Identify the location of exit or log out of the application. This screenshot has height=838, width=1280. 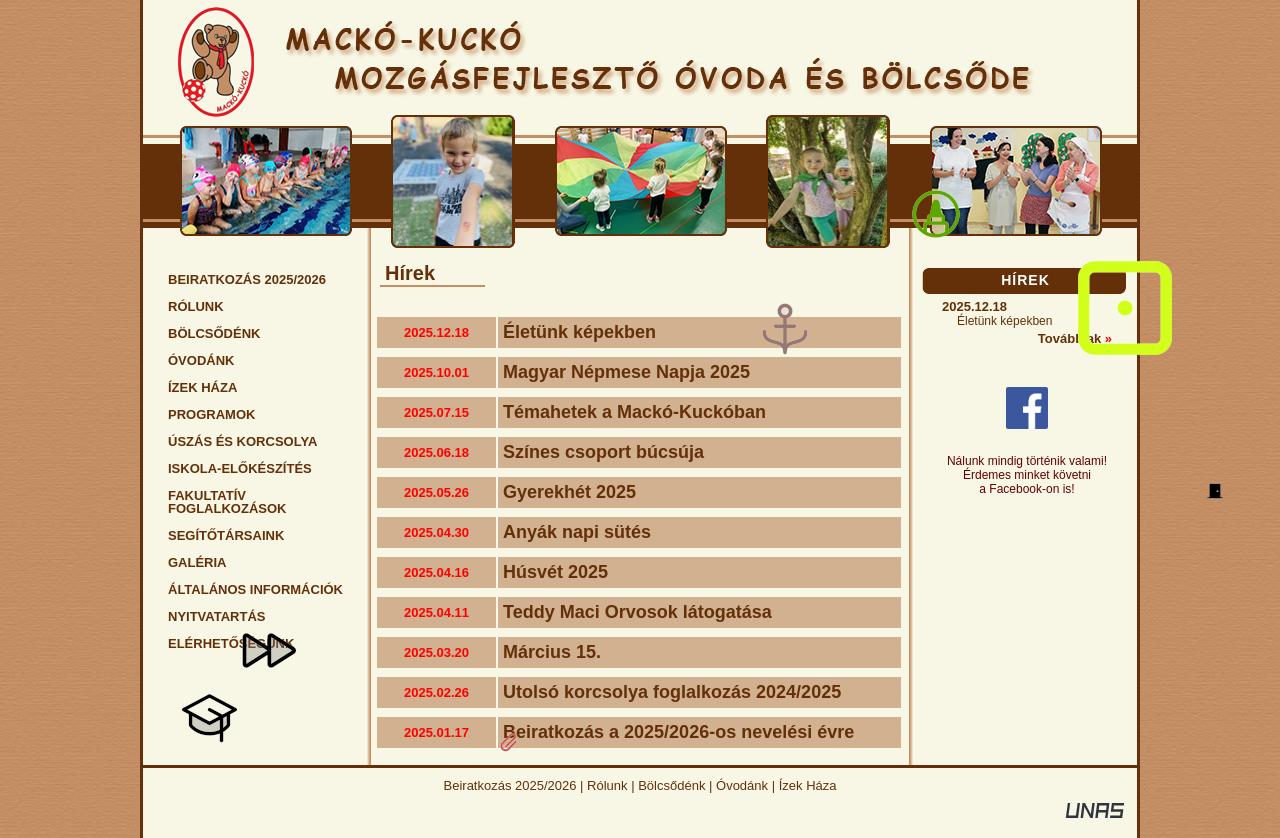
(1215, 491).